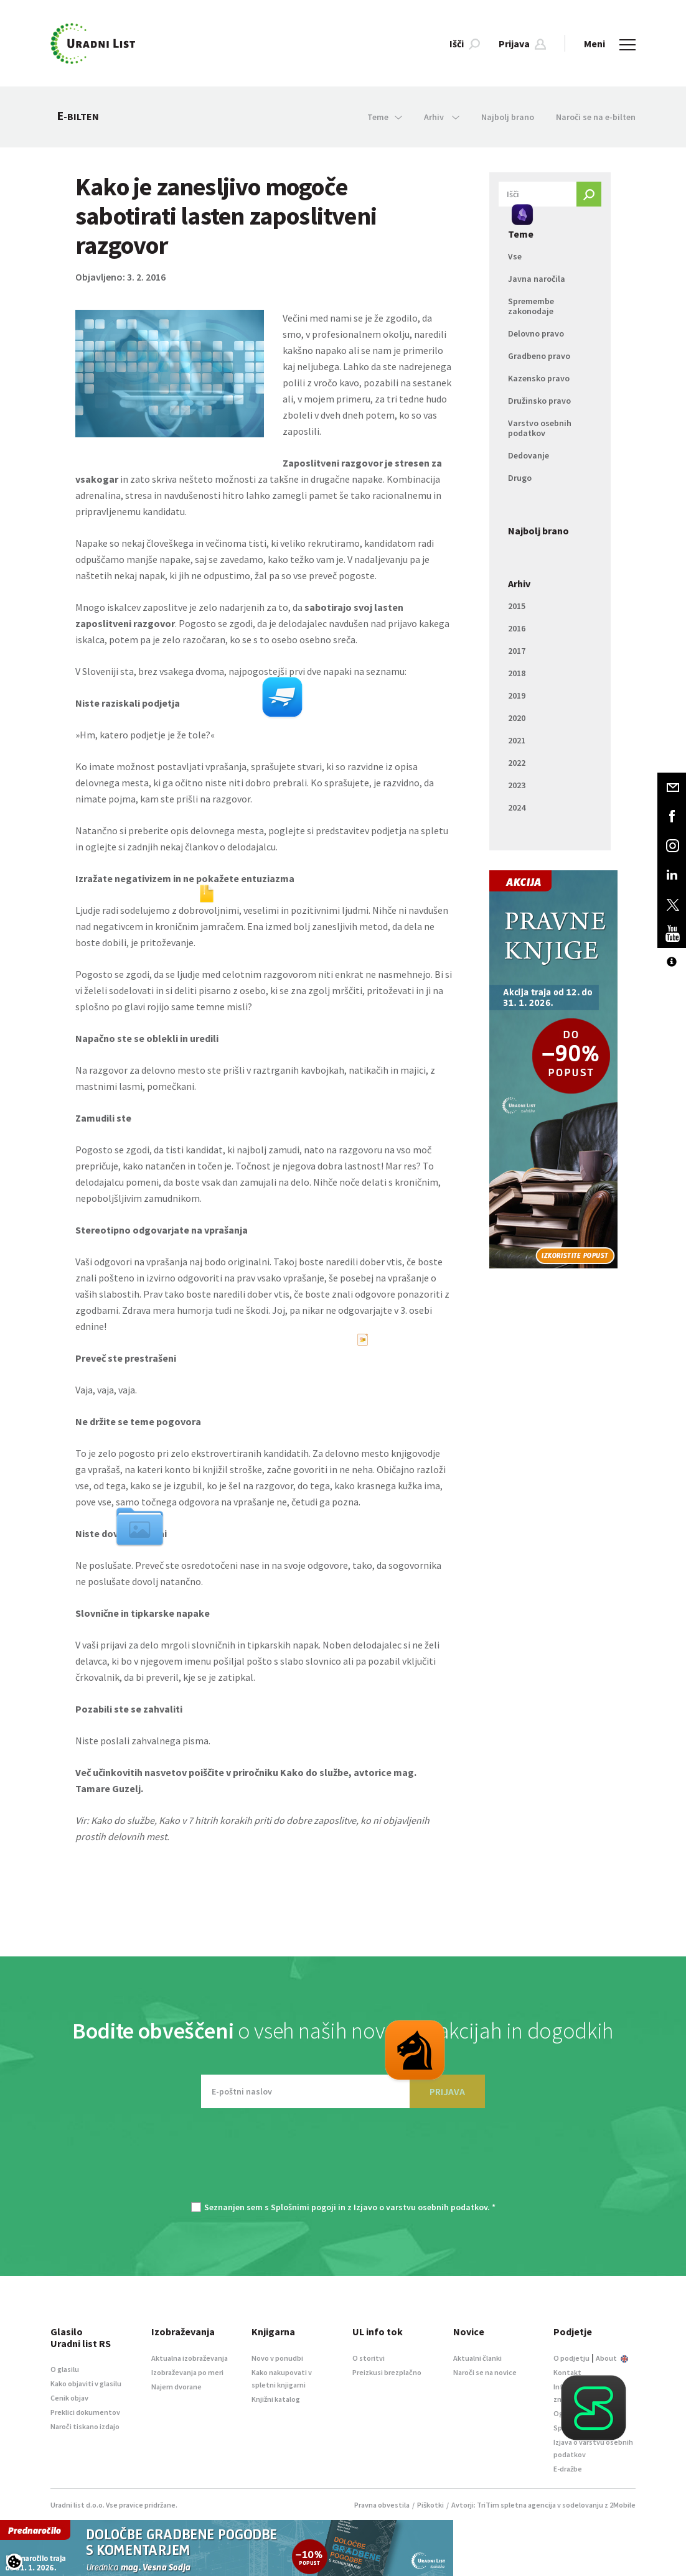 Image resolution: width=686 pixels, height=2576 pixels. Describe the element at coordinates (139, 1526) in the screenshot. I see `open your pictures folder` at that location.